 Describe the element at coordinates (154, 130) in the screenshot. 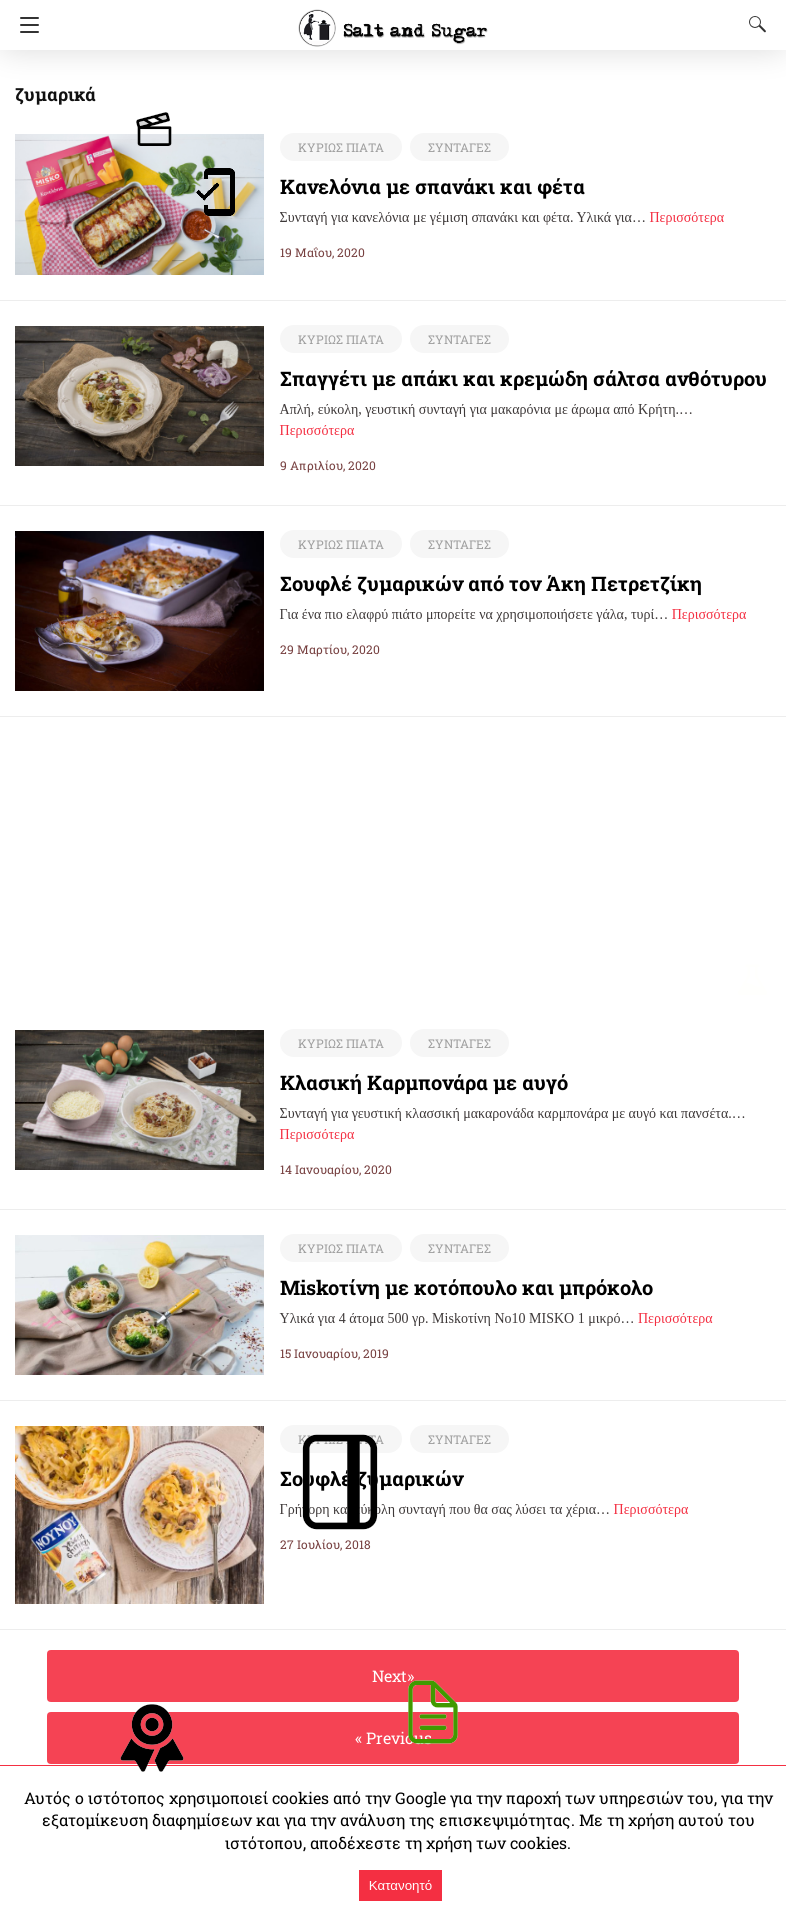

I see `access video or movie content` at that location.